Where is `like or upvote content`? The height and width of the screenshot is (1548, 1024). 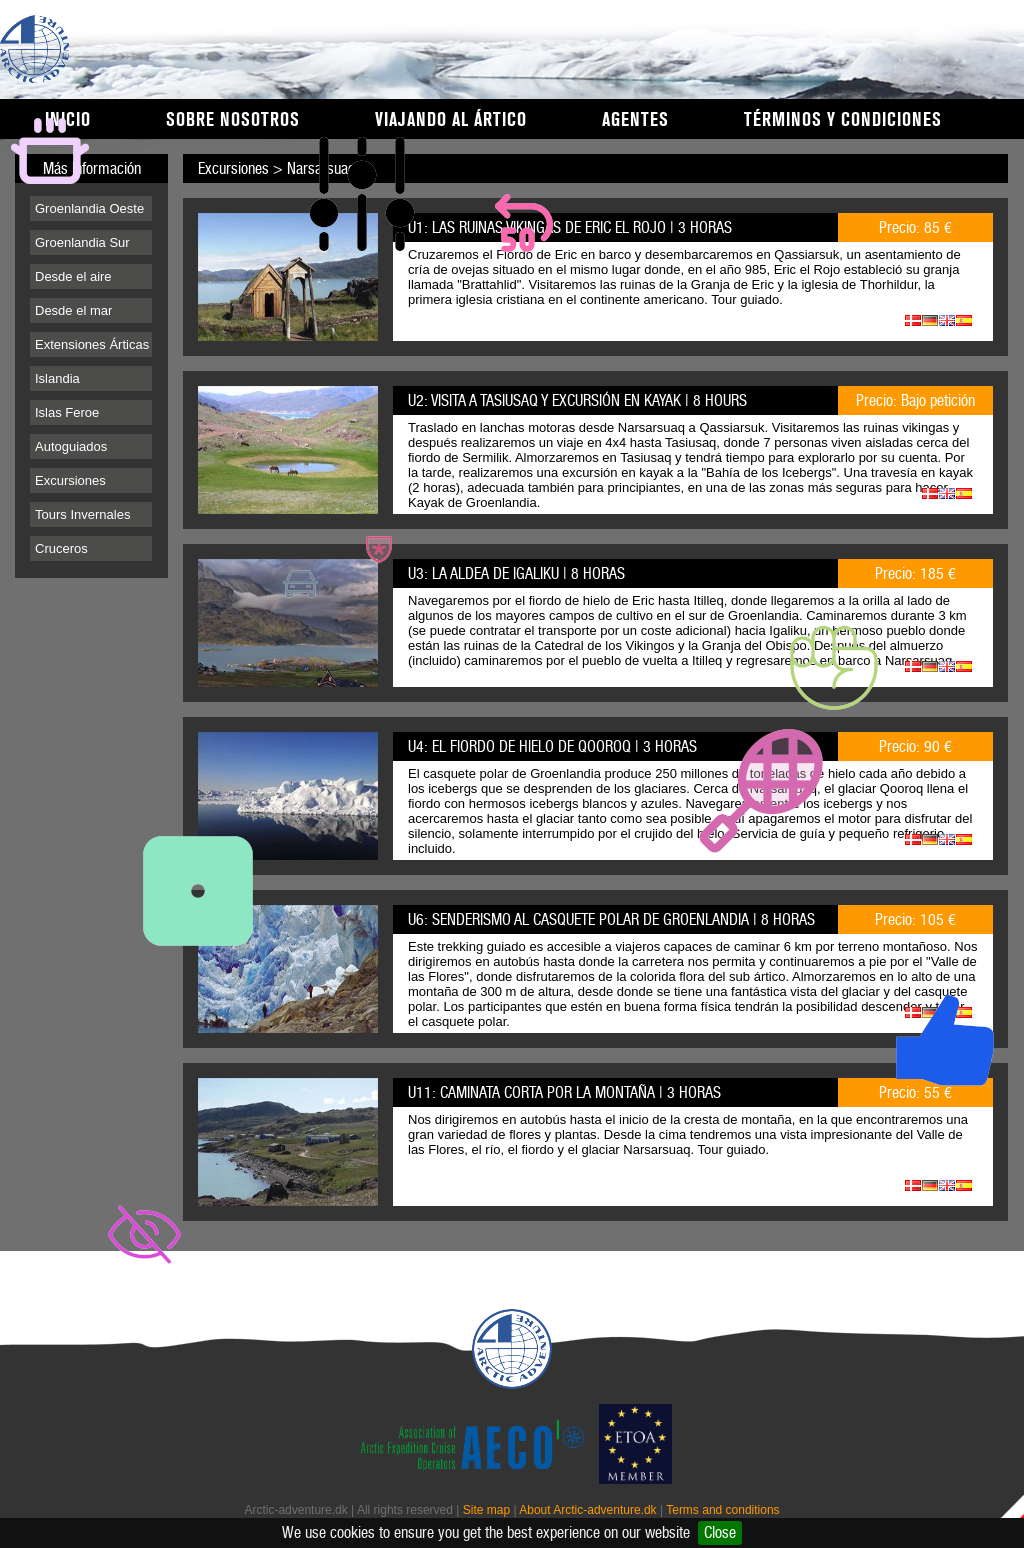
like or upvote content is located at coordinates (945, 1040).